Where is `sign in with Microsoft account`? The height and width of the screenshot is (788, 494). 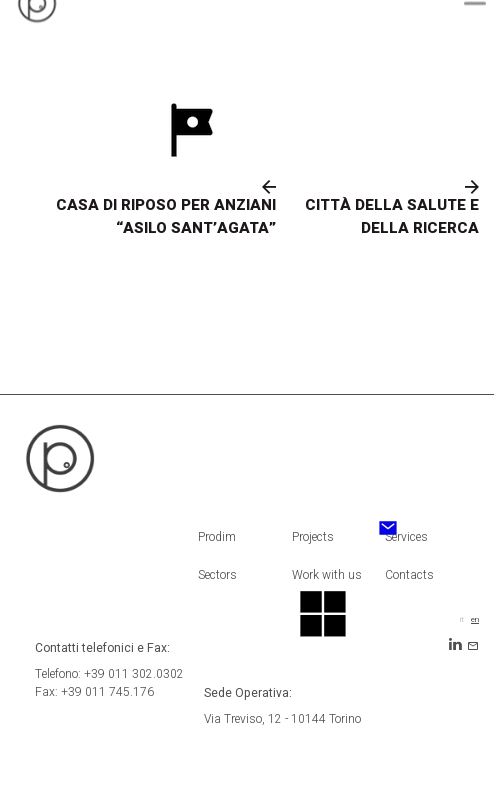 sign in with Microsoft account is located at coordinates (323, 614).